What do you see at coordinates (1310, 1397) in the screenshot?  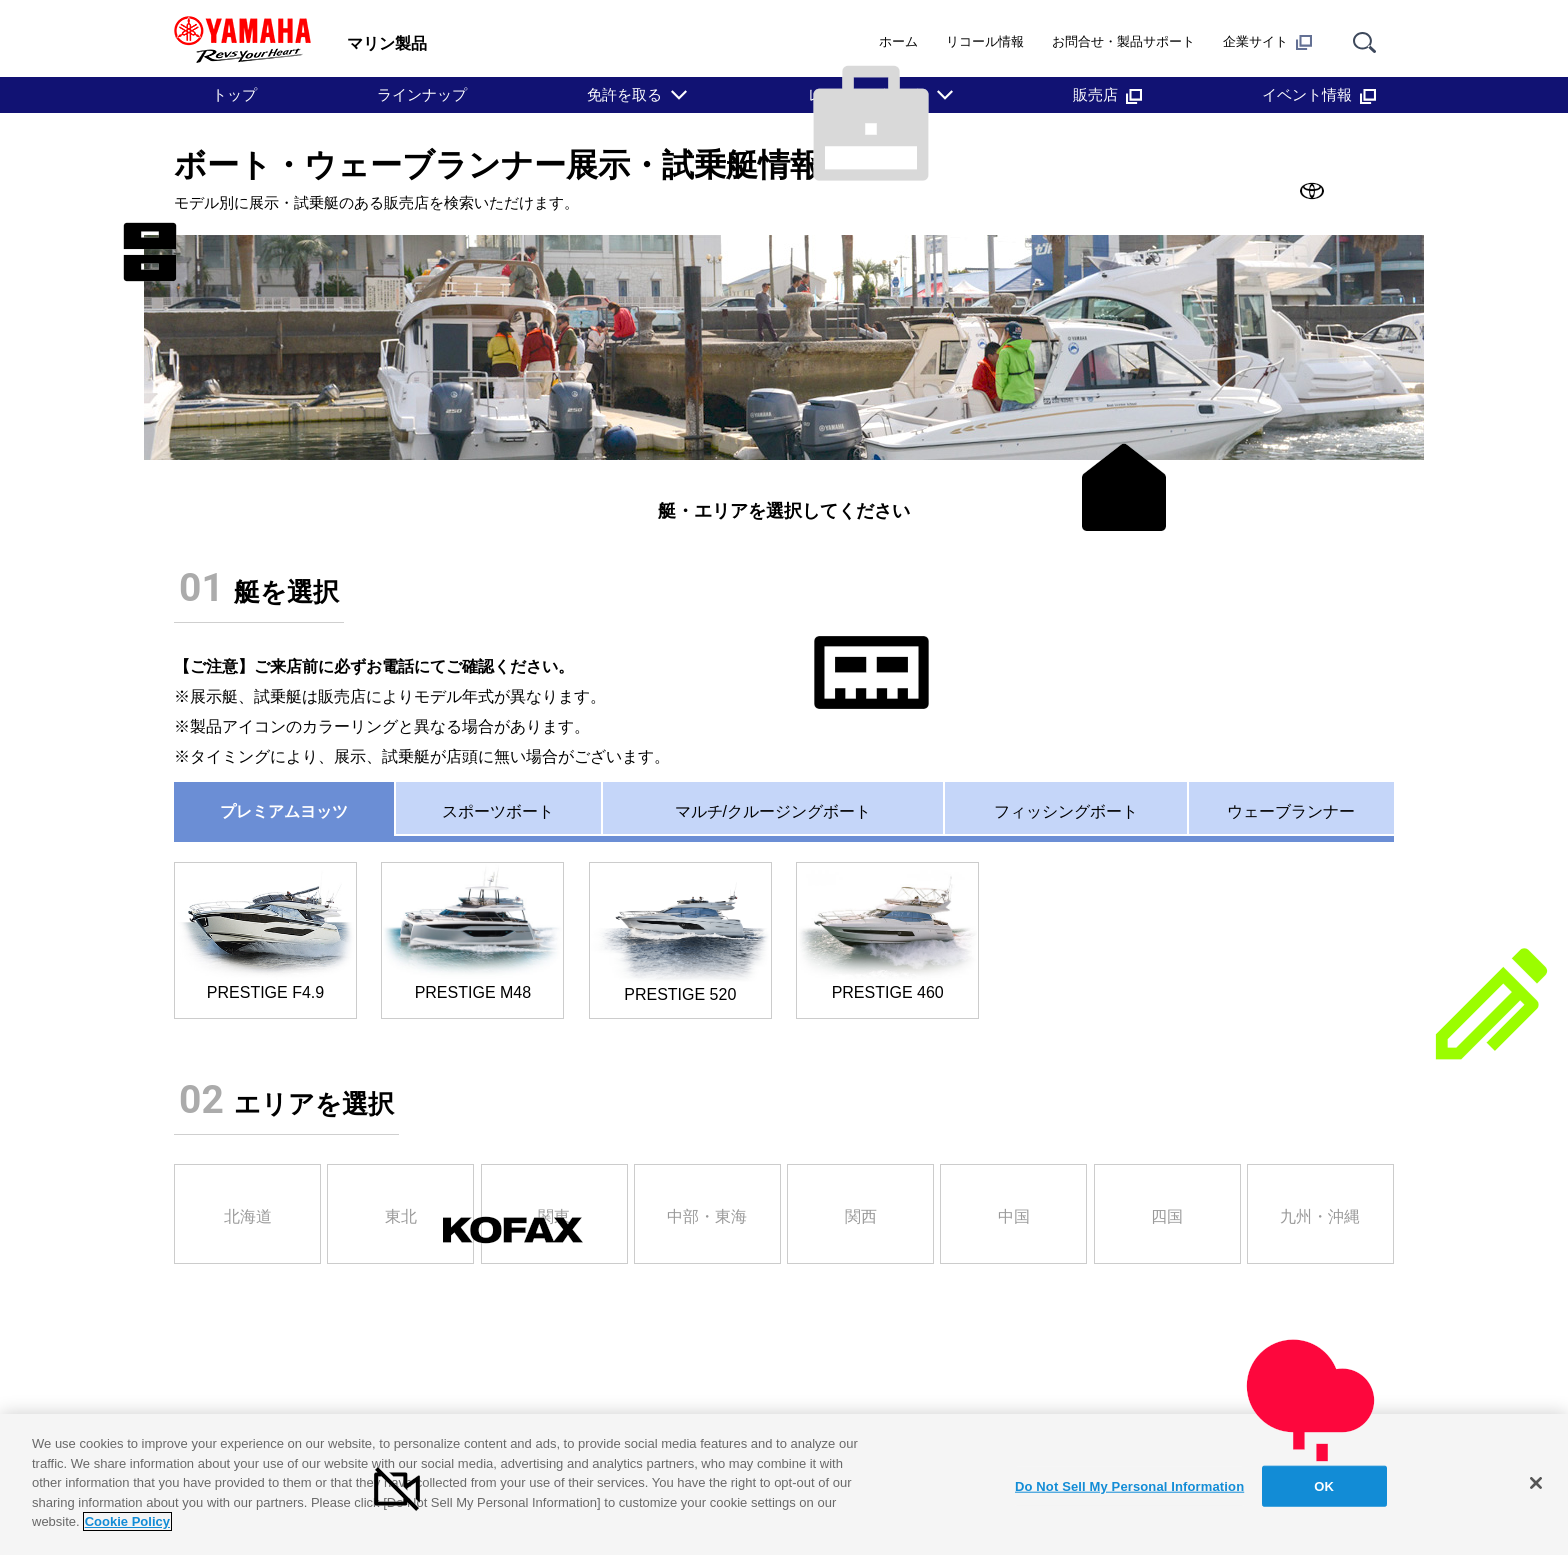 I see `indicates light rain or drizzle conditions` at bounding box center [1310, 1397].